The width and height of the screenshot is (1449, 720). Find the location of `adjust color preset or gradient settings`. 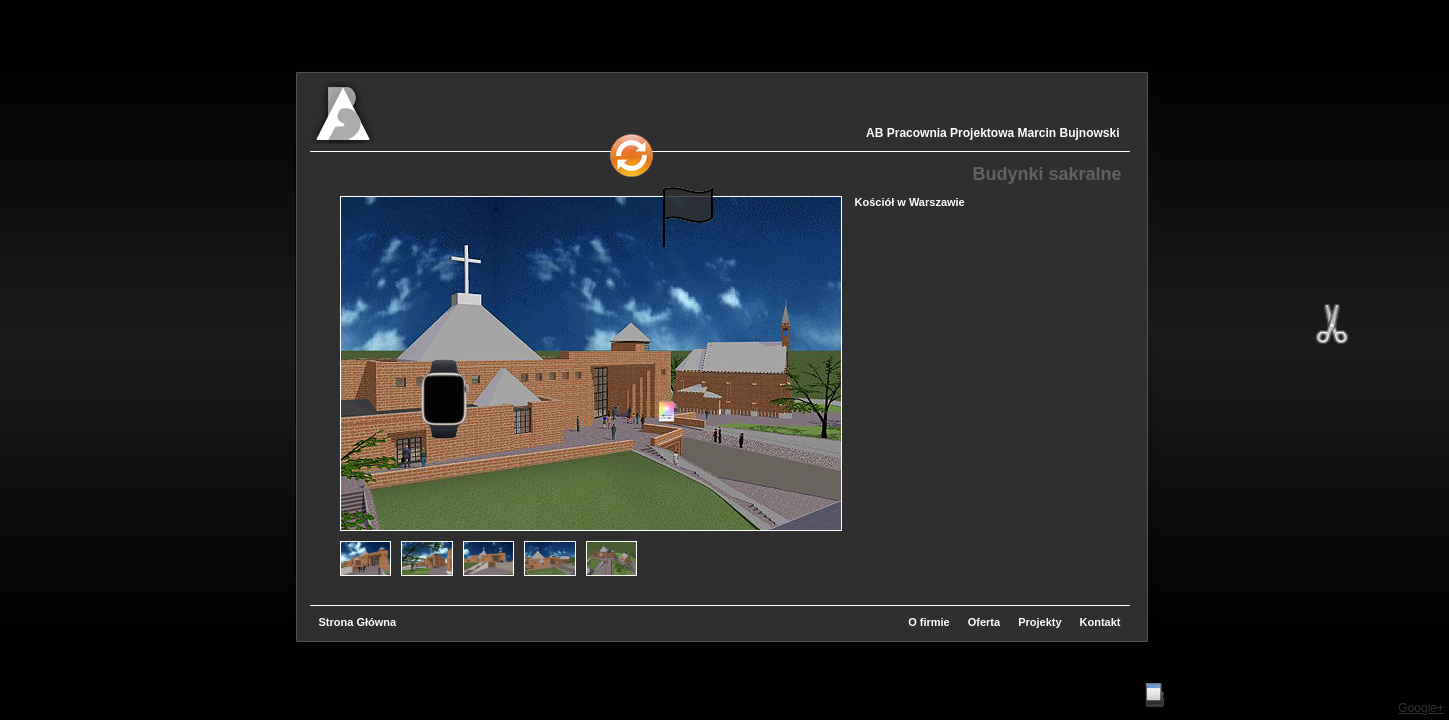

adjust color preset or gradient settings is located at coordinates (666, 411).